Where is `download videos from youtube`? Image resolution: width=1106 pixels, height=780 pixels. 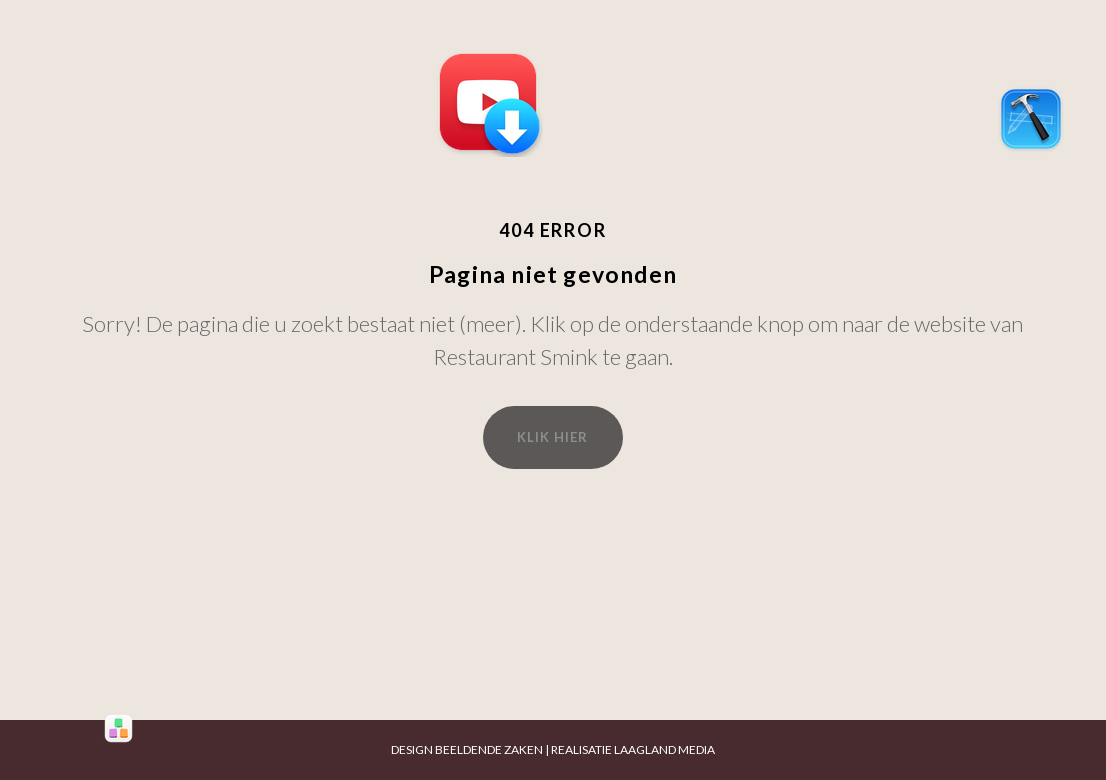
download videos from youtube is located at coordinates (488, 102).